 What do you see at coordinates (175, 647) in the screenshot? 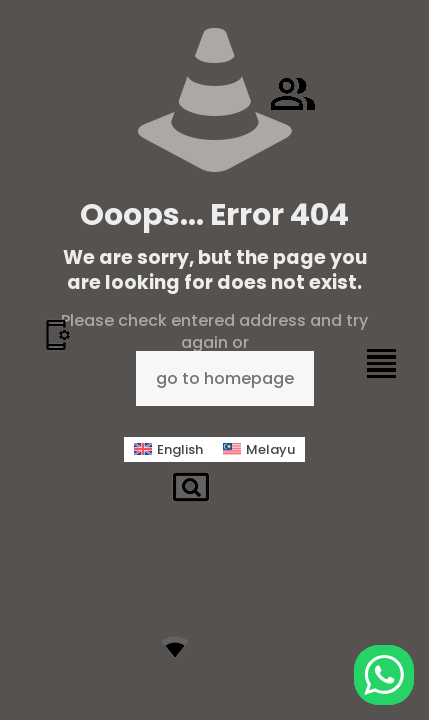
I see `indicates active wifi connection` at bounding box center [175, 647].